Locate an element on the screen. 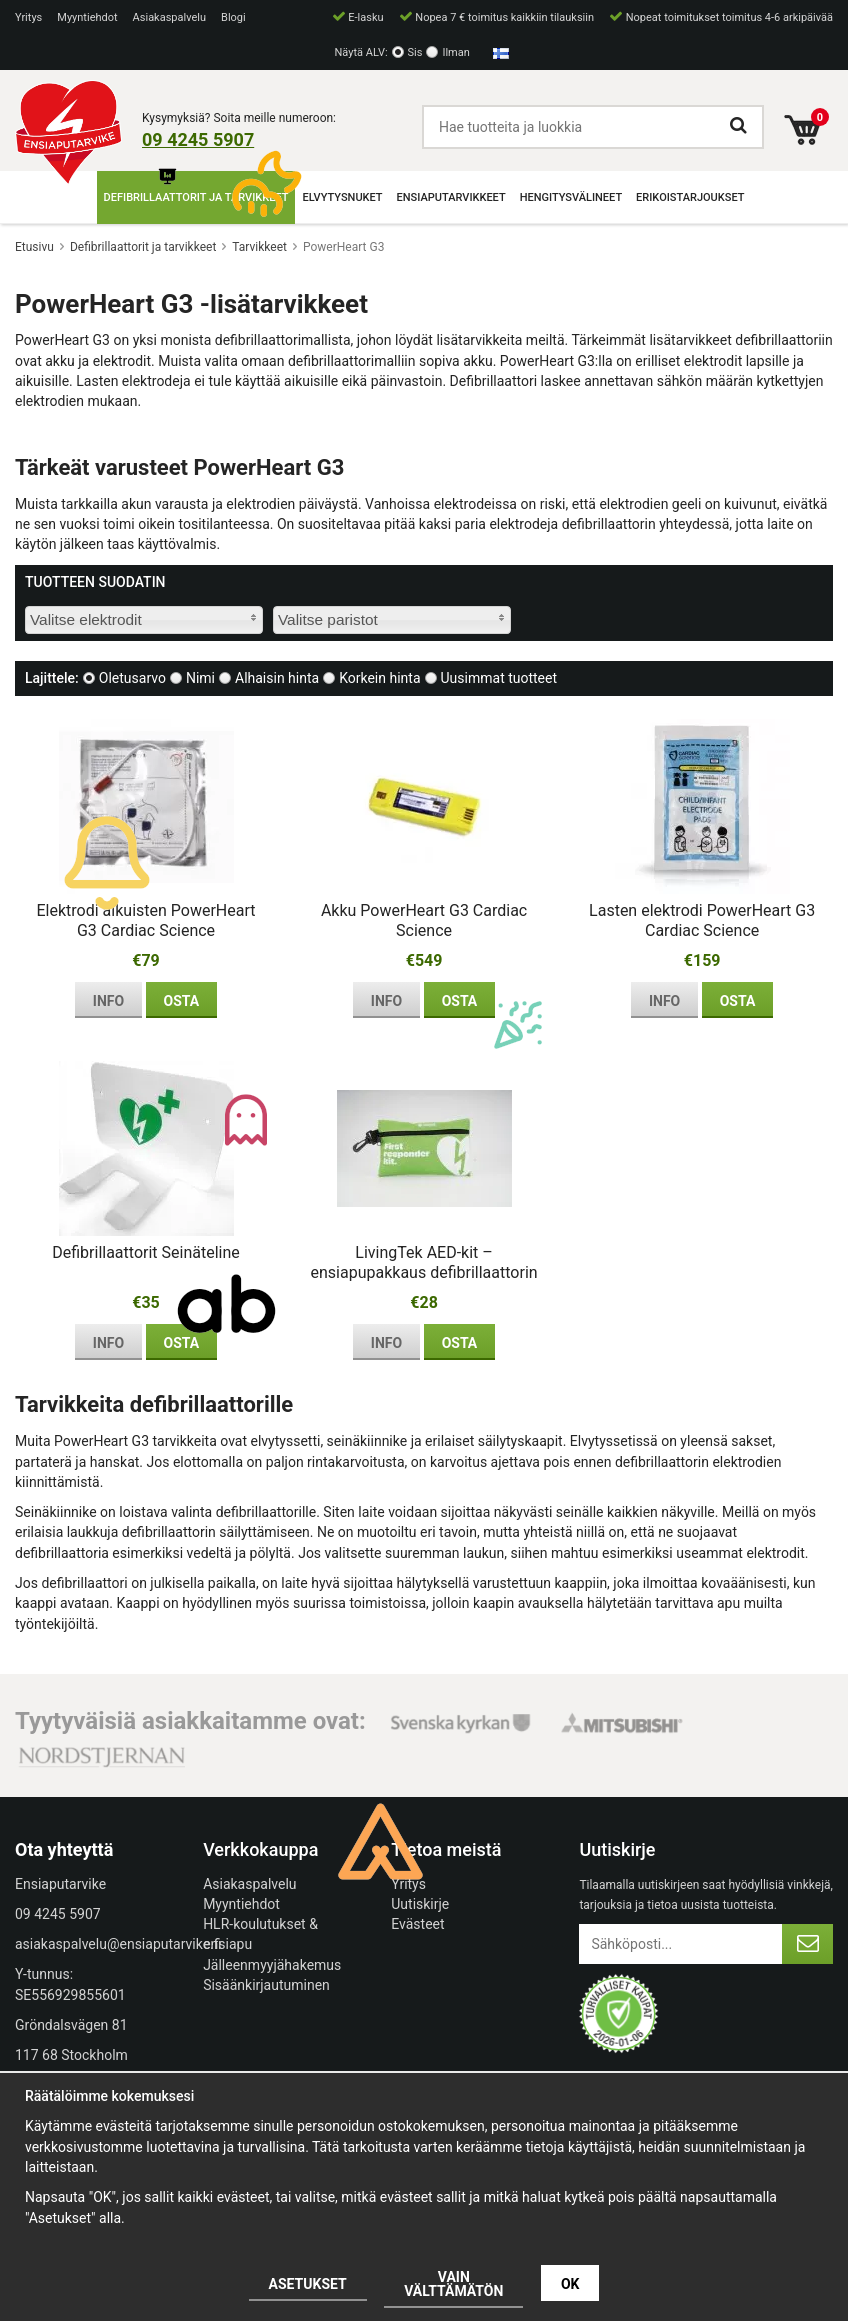 Image resolution: width=848 pixels, height=2321 pixels. view presentation analytics is located at coordinates (167, 176).